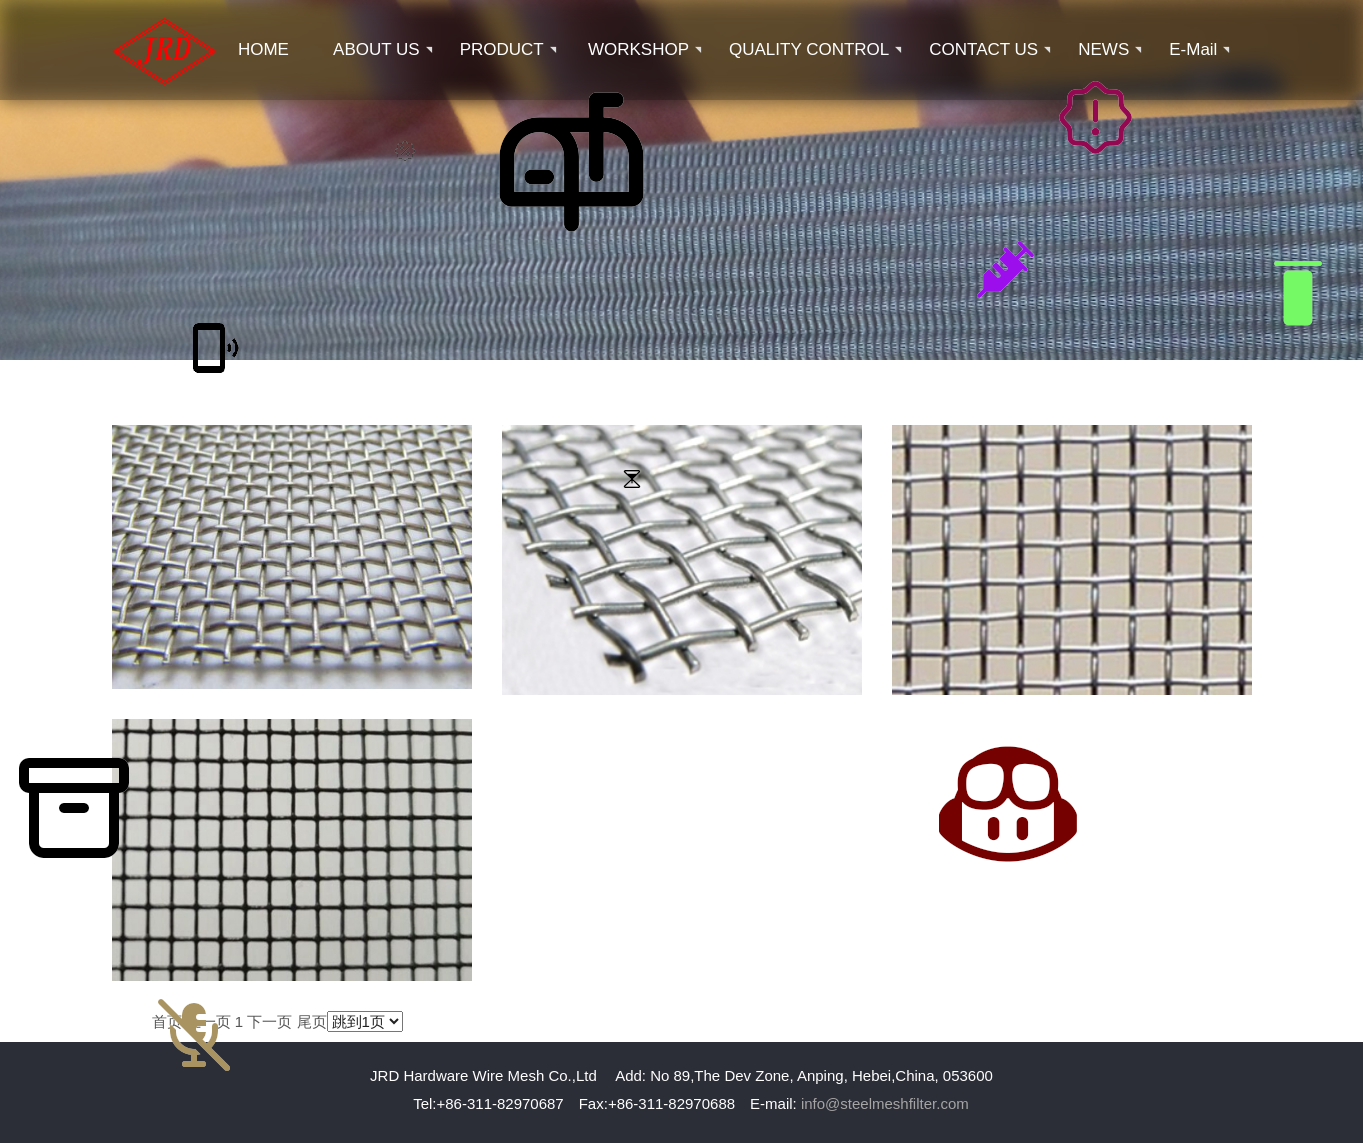  What do you see at coordinates (1298, 292) in the screenshot?
I see `align object to top edge` at bounding box center [1298, 292].